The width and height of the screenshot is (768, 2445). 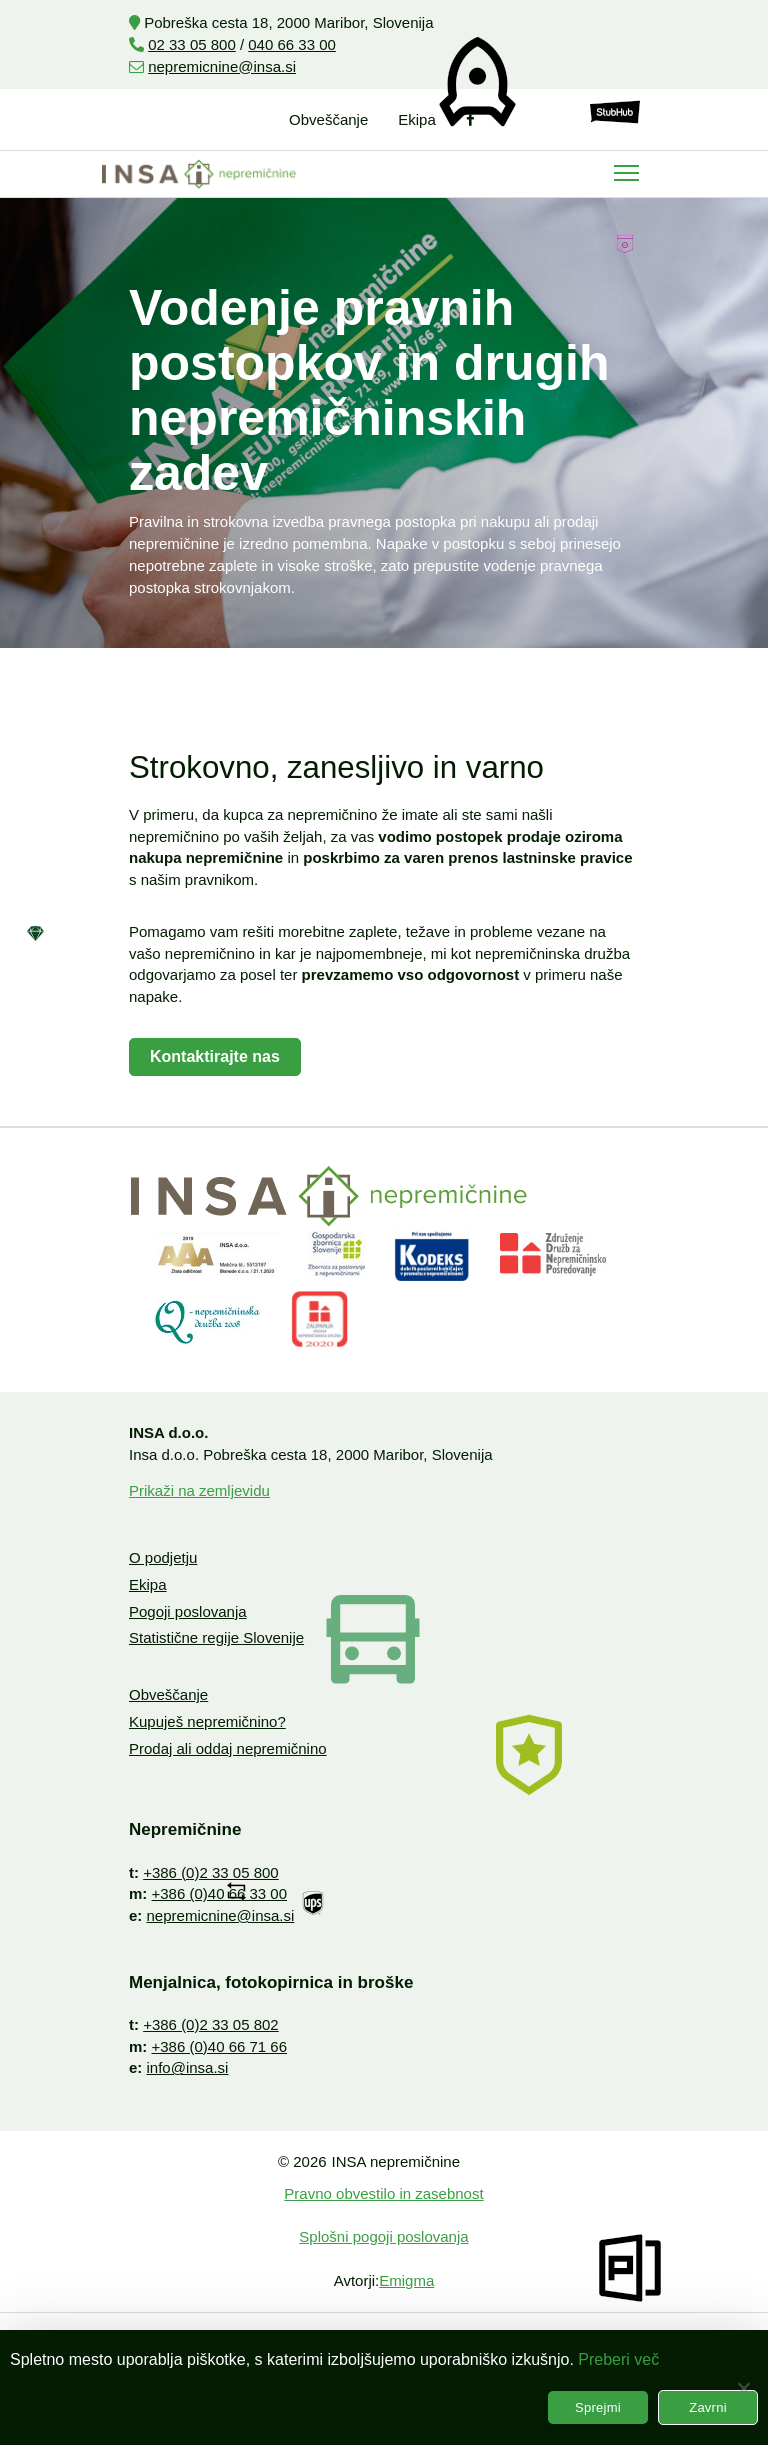 I want to click on view bus routes or schedules, so click(x=373, y=1637).